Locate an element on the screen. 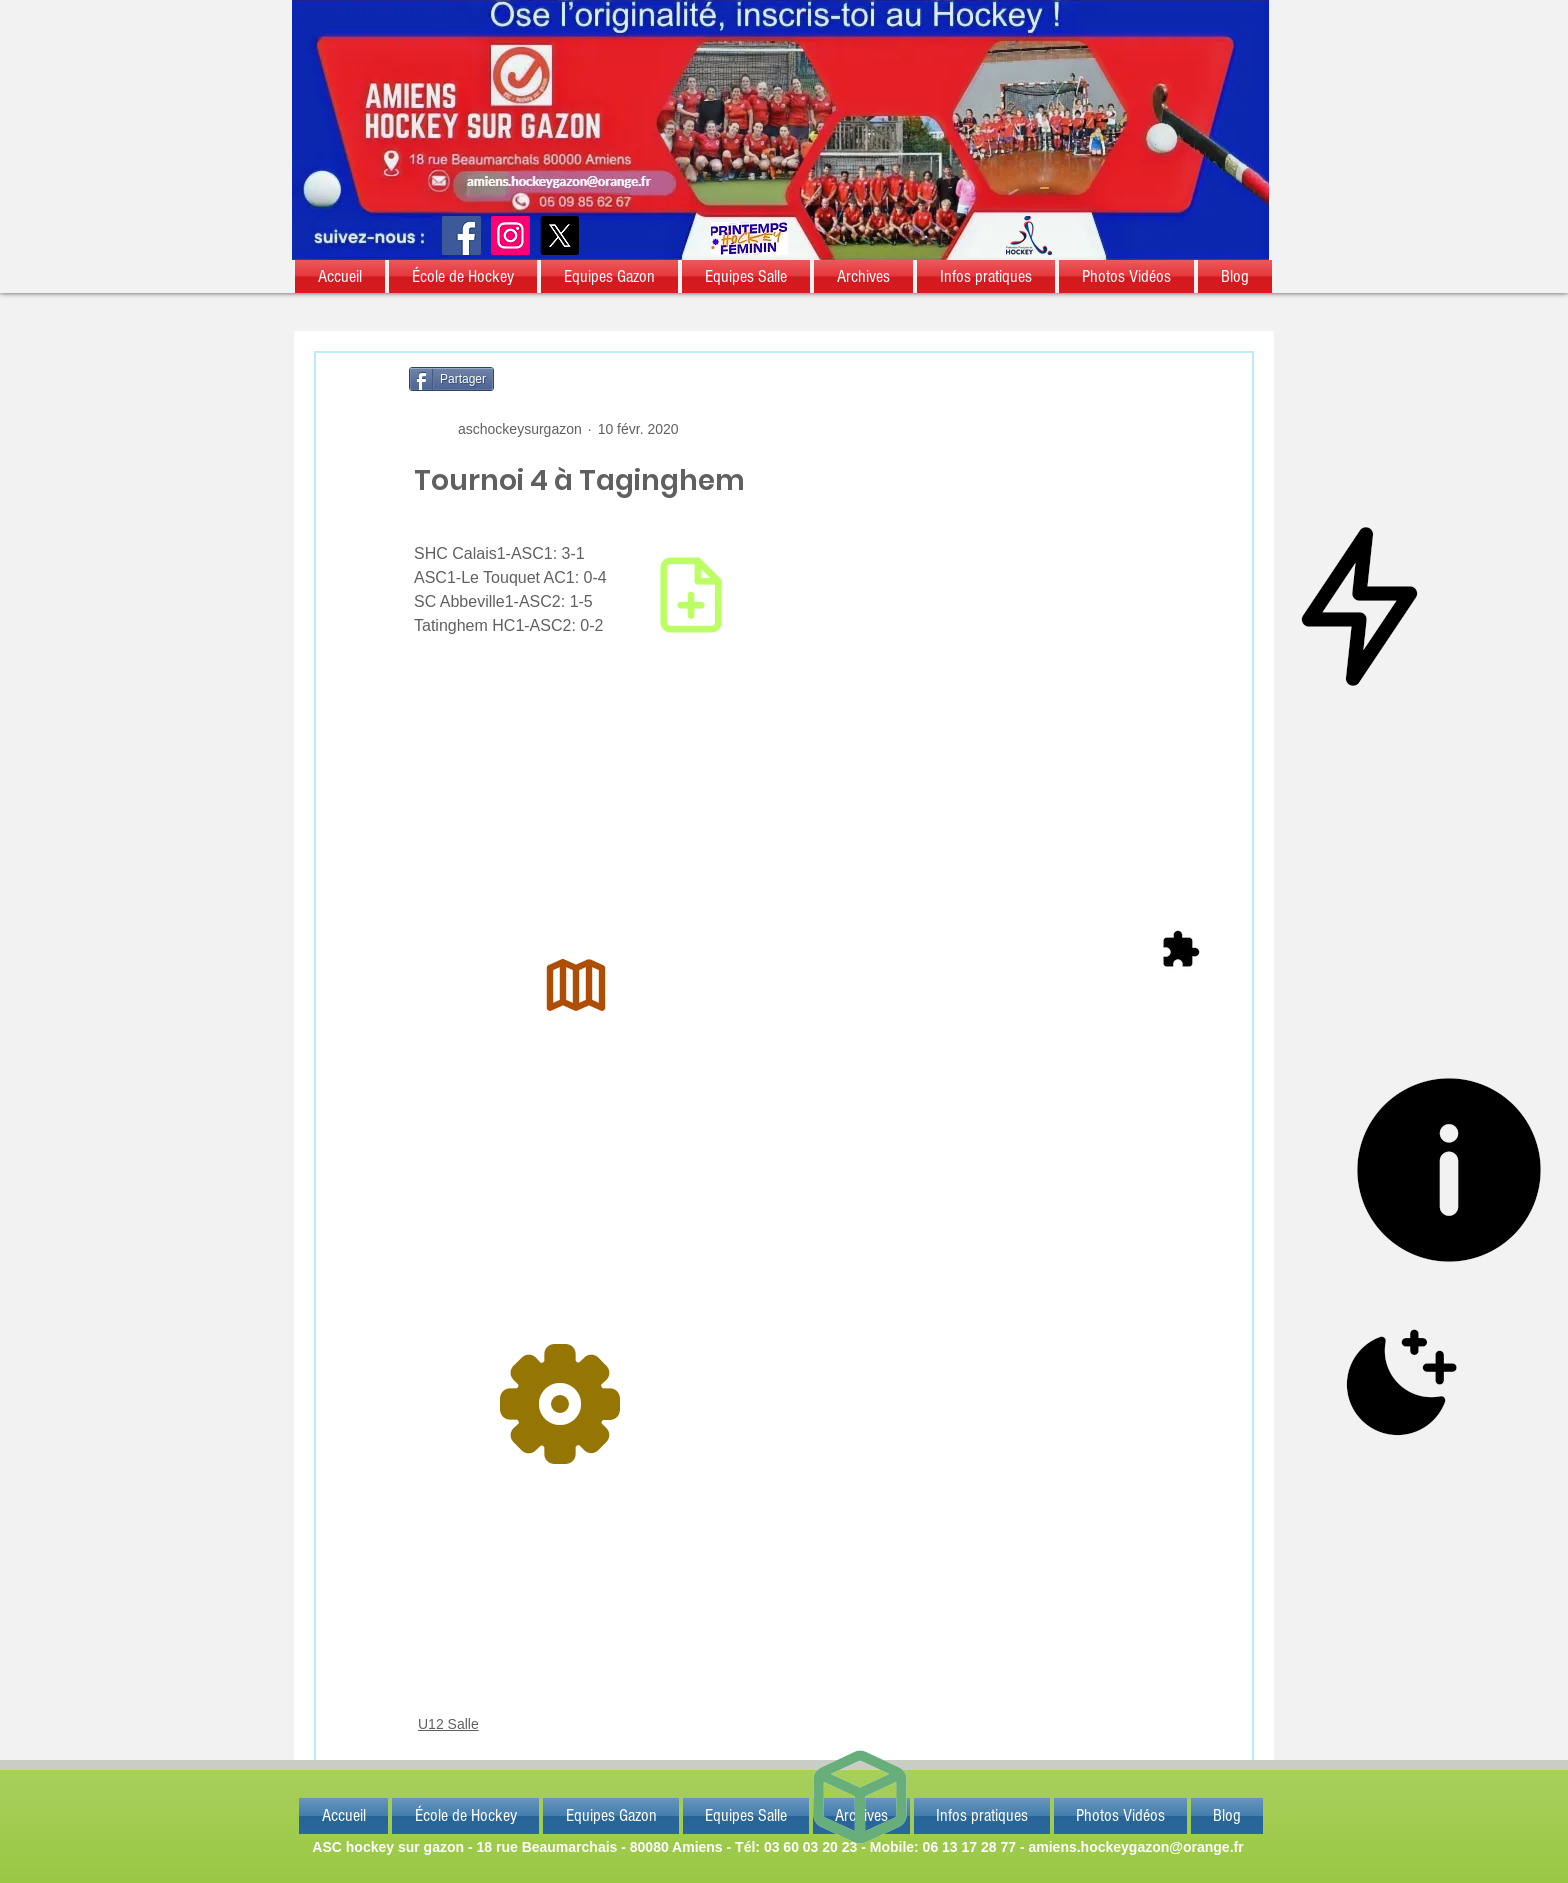  view more information or details is located at coordinates (1449, 1170).